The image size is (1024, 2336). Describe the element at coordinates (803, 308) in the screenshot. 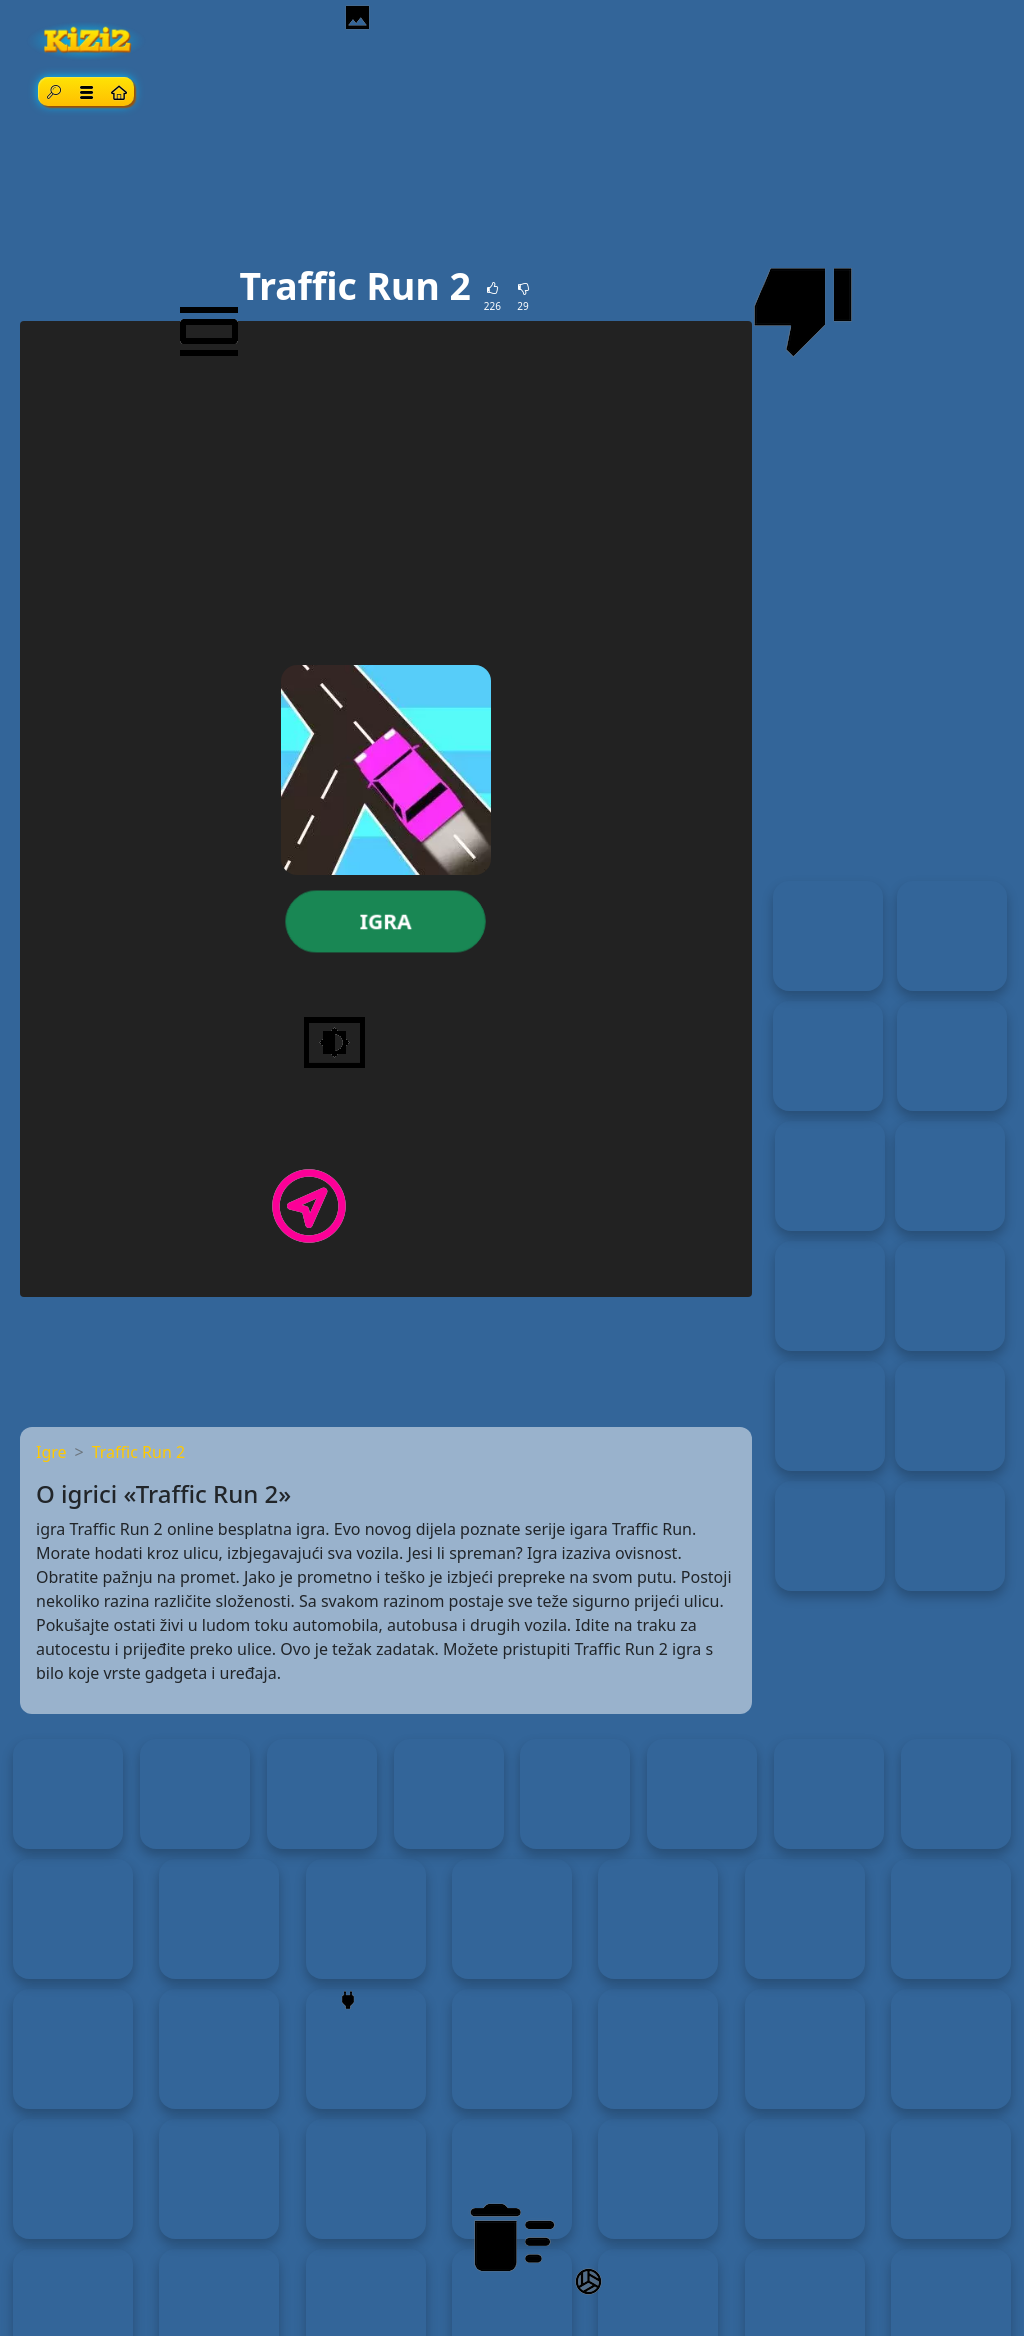

I see `dislike or downvote content` at that location.